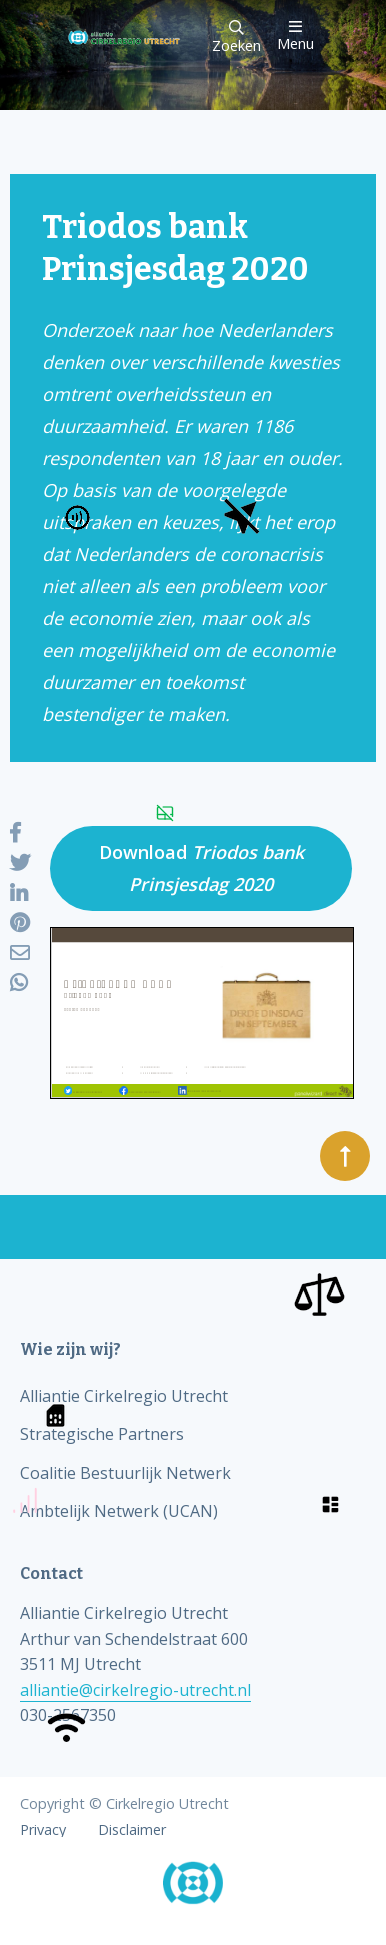 The height and width of the screenshot is (1945, 386). I want to click on tap to pay with contactless payment, so click(77, 517).